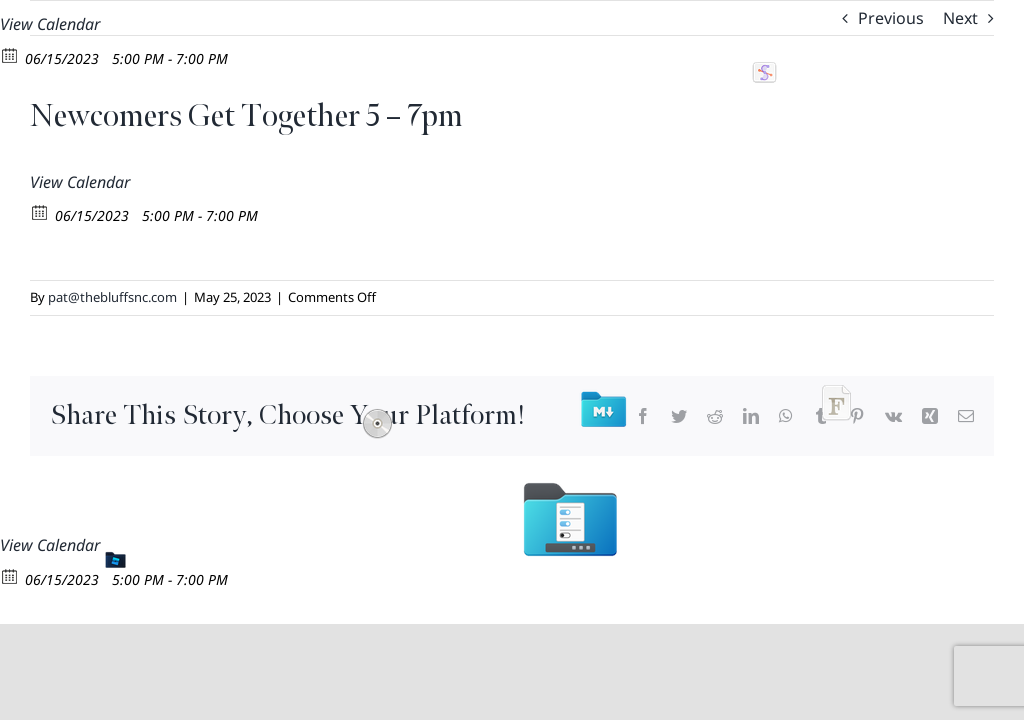  Describe the element at coordinates (603, 410) in the screenshot. I see `folder containing markdown files` at that location.